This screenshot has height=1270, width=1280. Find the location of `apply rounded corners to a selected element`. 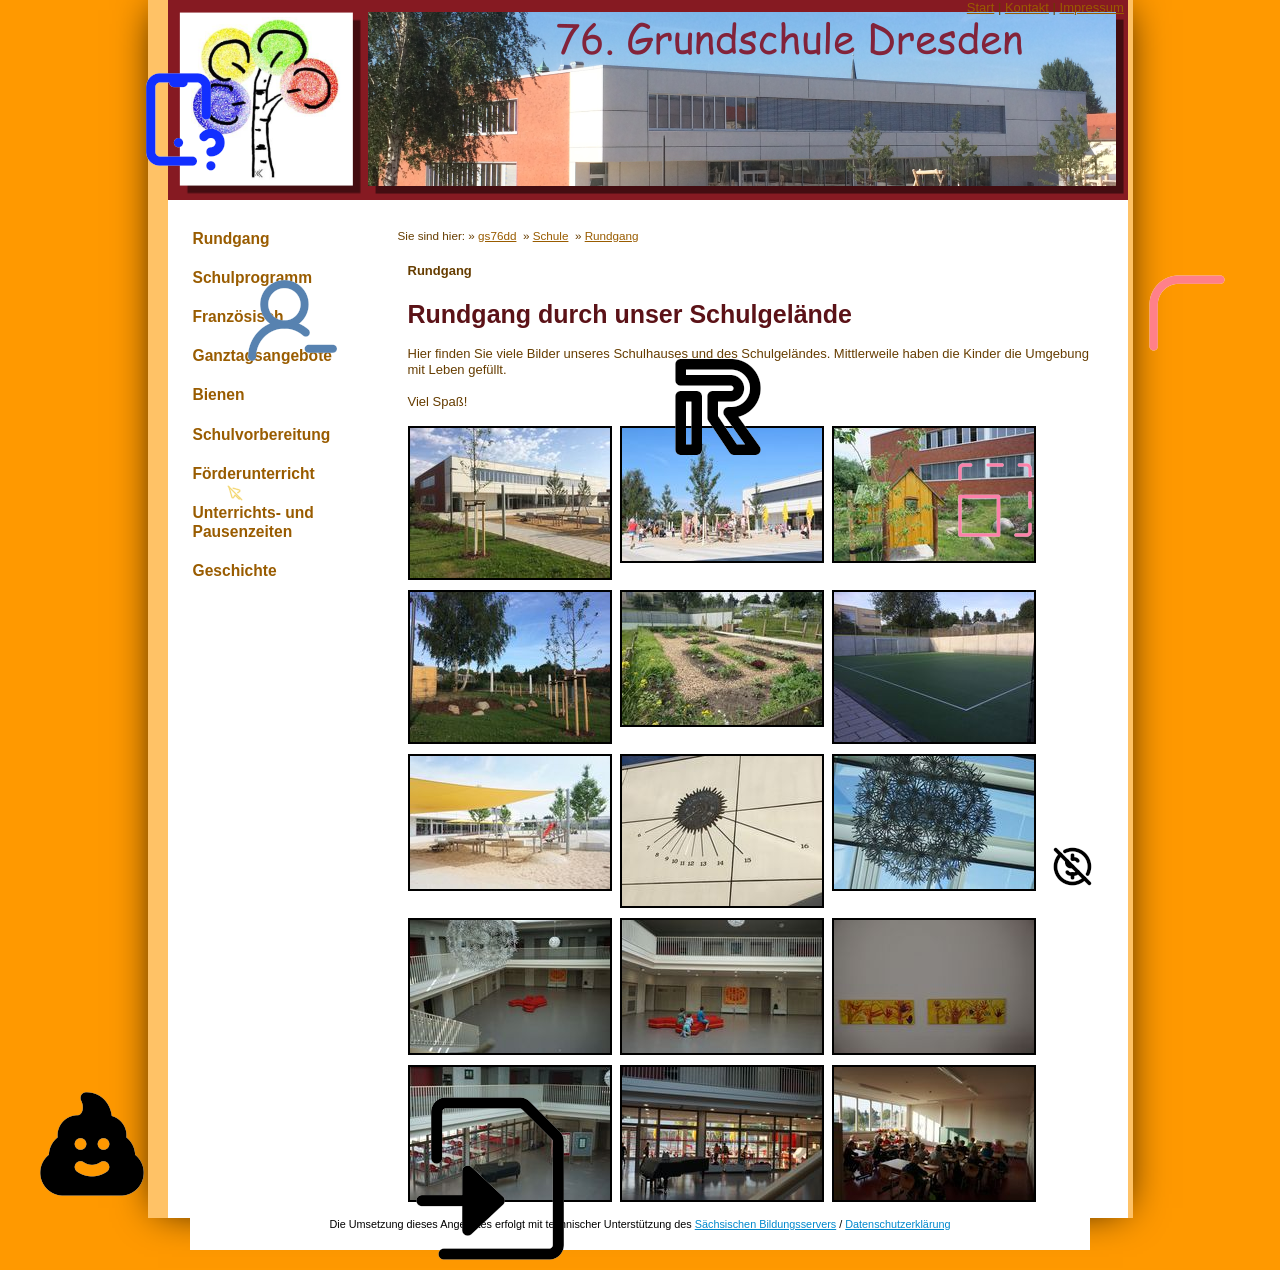

apply rounded corners to a selected element is located at coordinates (1187, 313).